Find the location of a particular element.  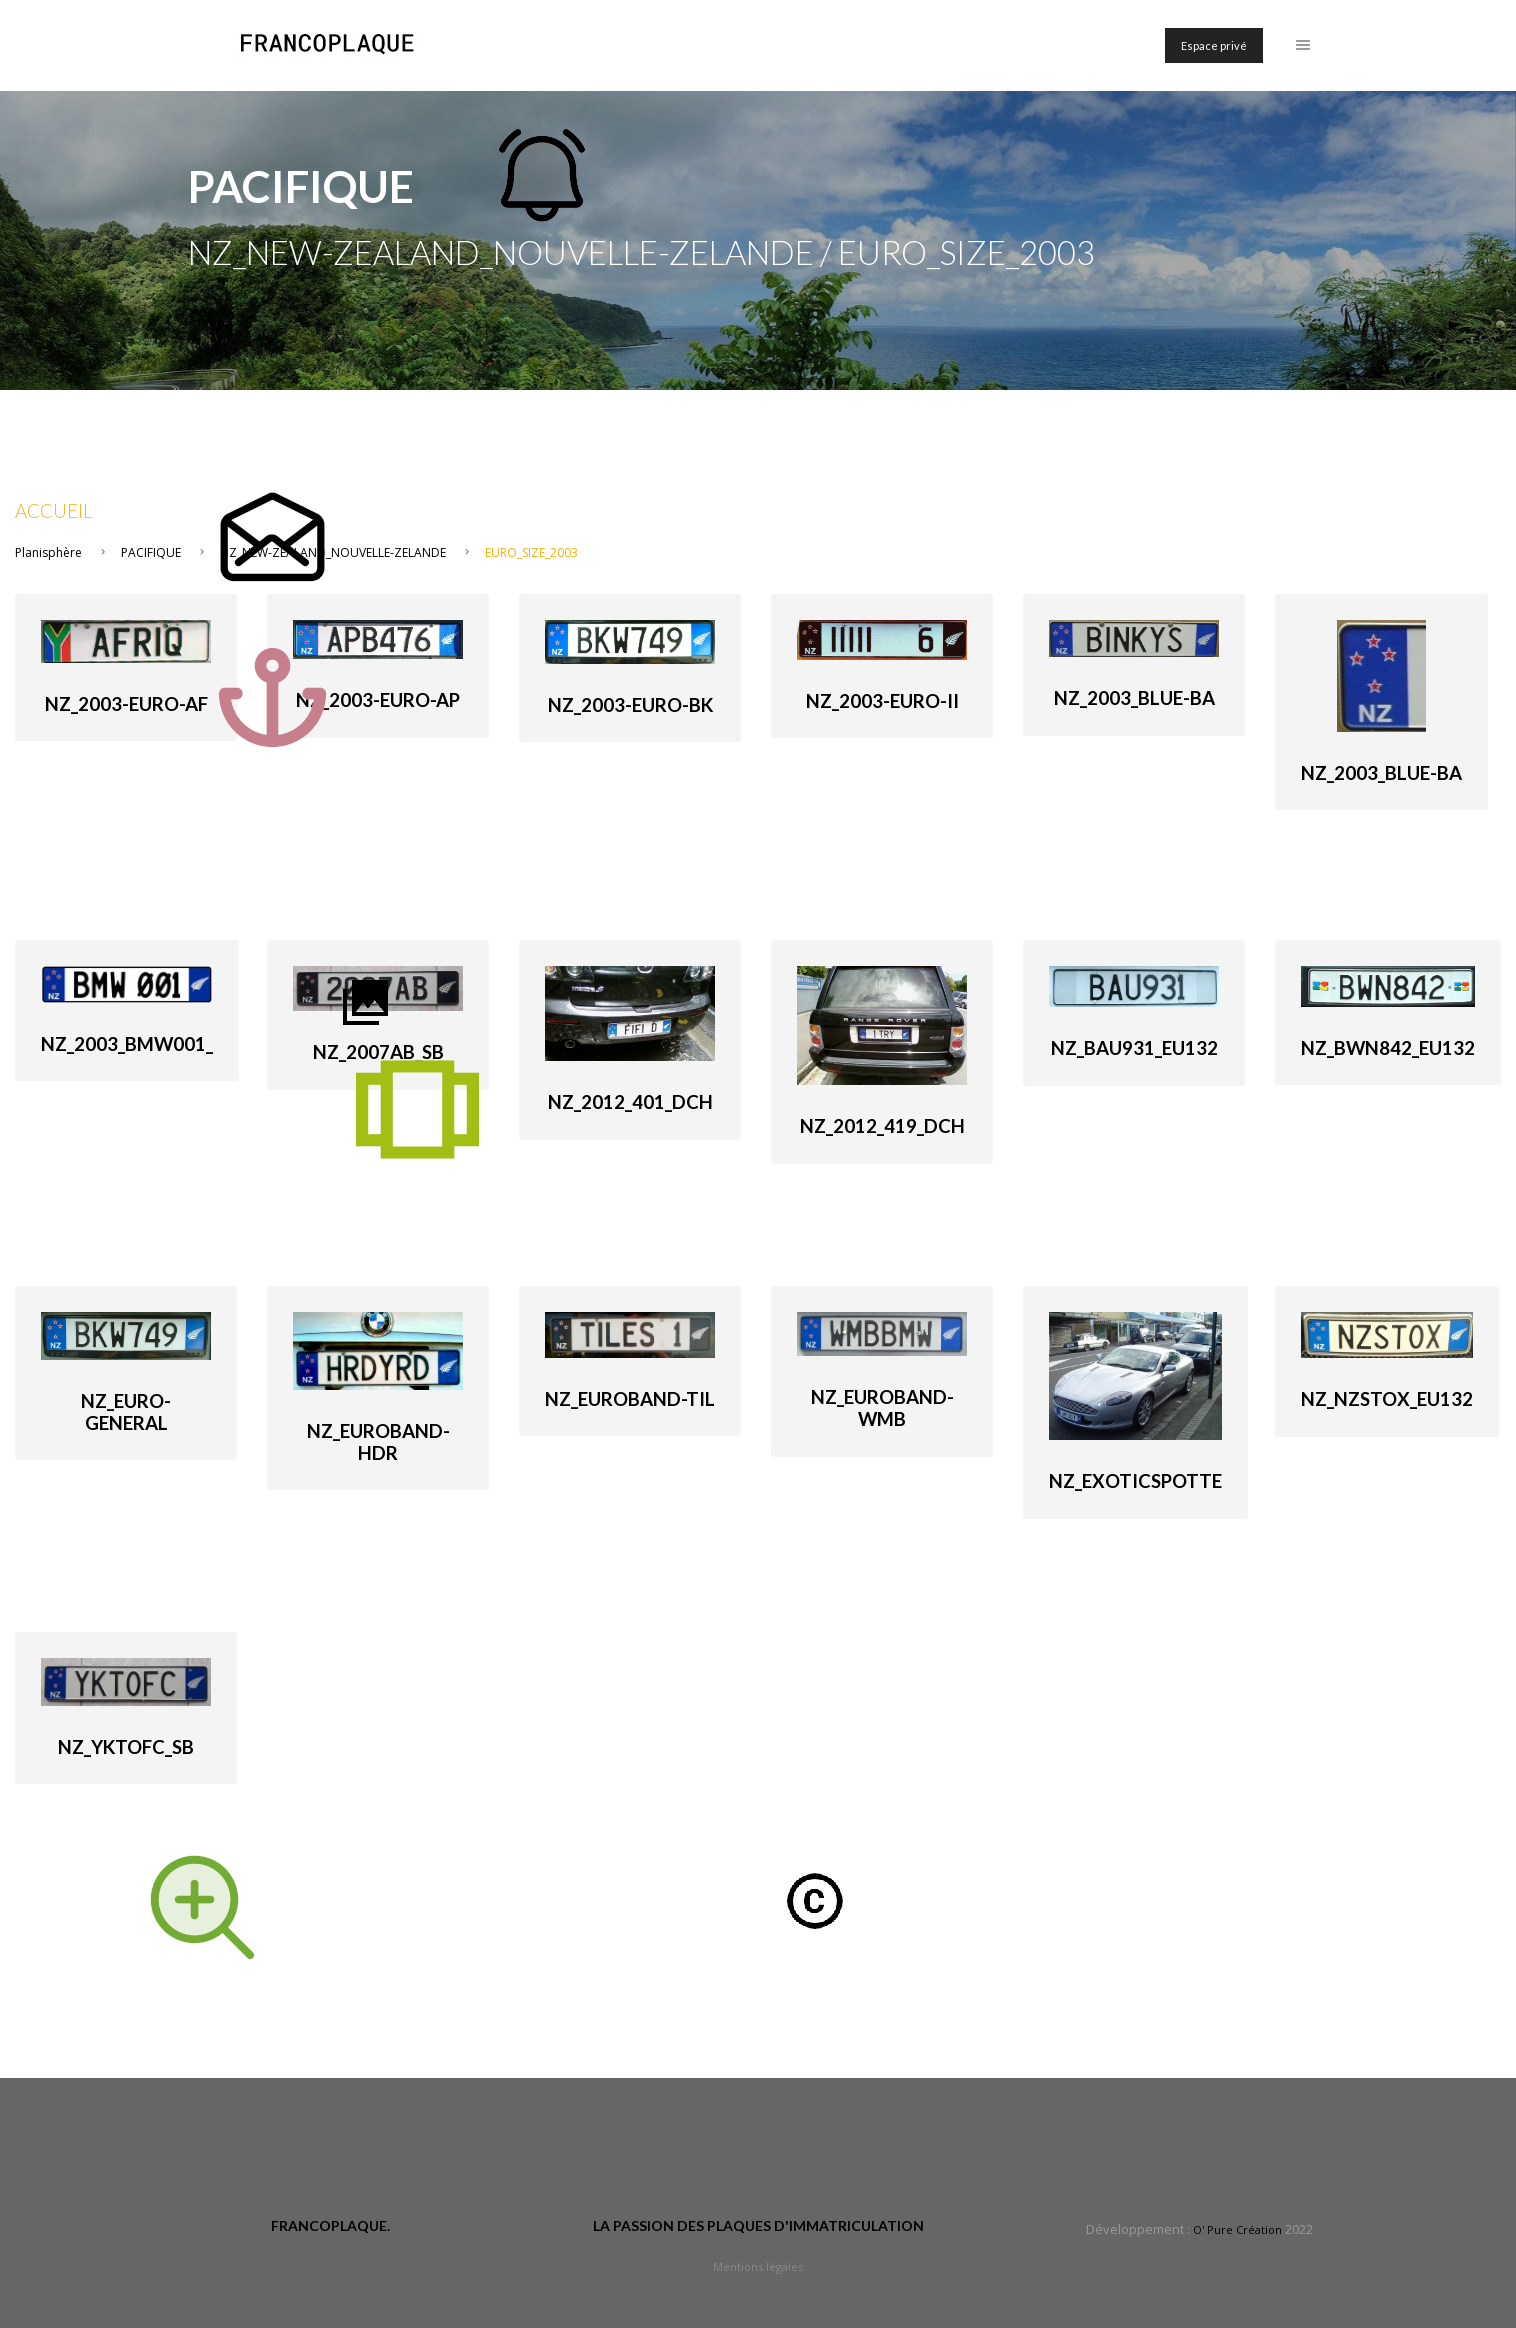

view photo collections or albums is located at coordinates (365, 1002).